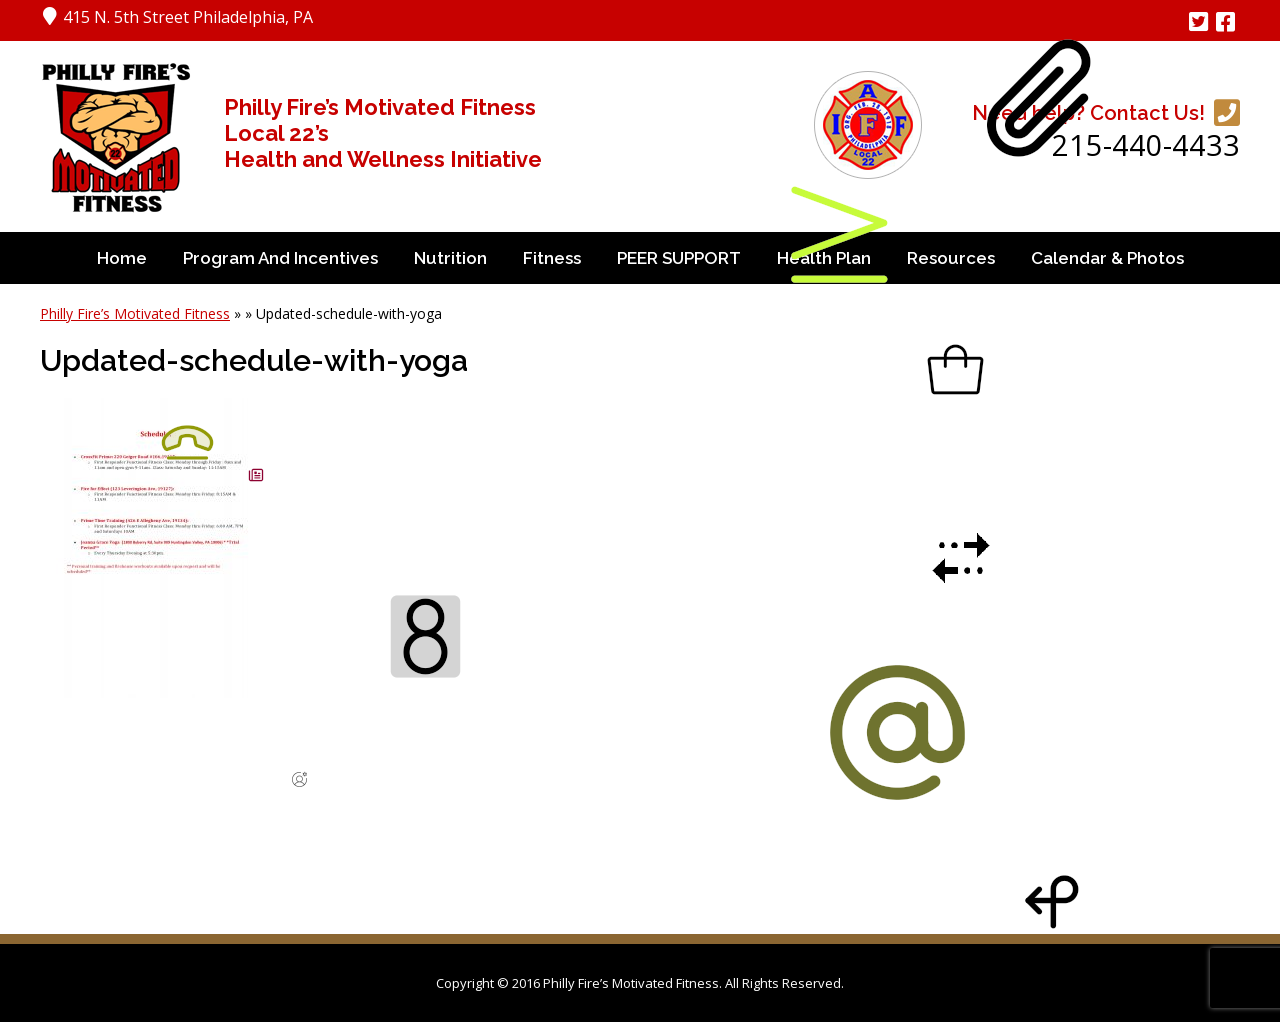  Describe the element at coordinates (955, 372) in the screenshot. I see `view your shopping bag` at that location.